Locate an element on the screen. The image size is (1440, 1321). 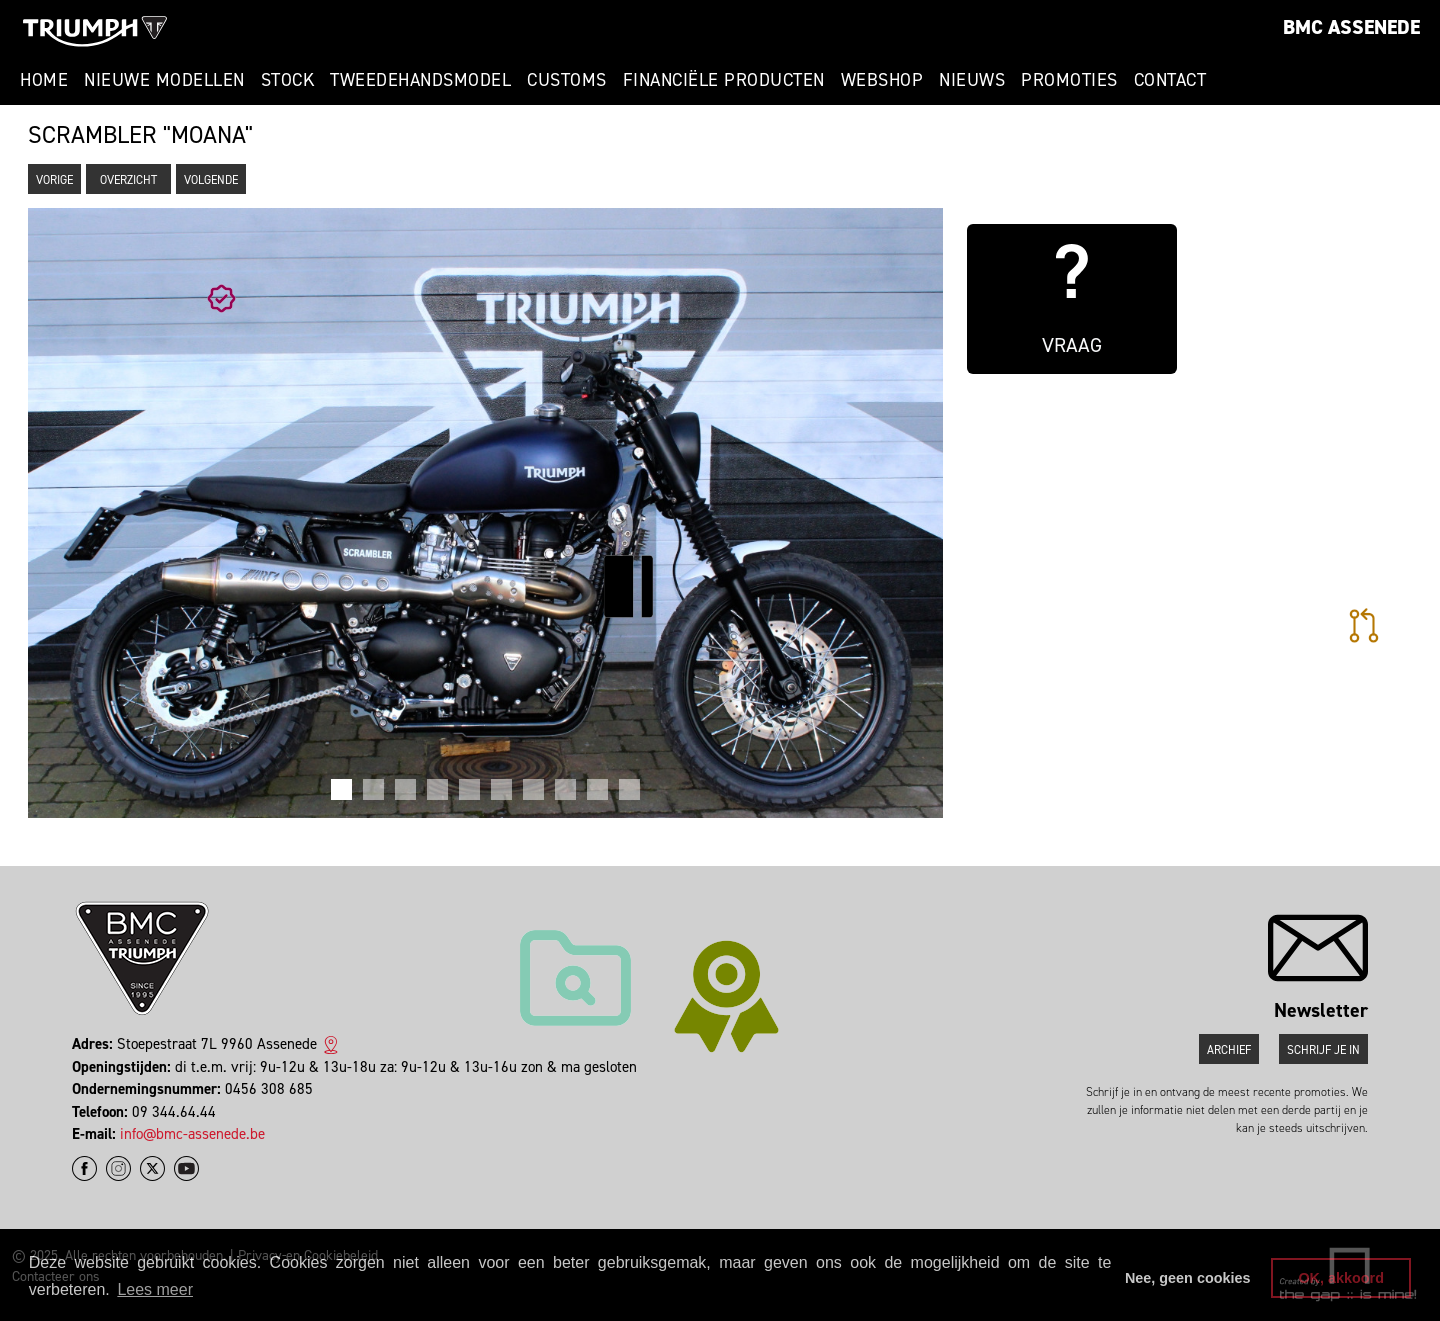
indicates verified or authenticated status is located at coordinates (221, 298).